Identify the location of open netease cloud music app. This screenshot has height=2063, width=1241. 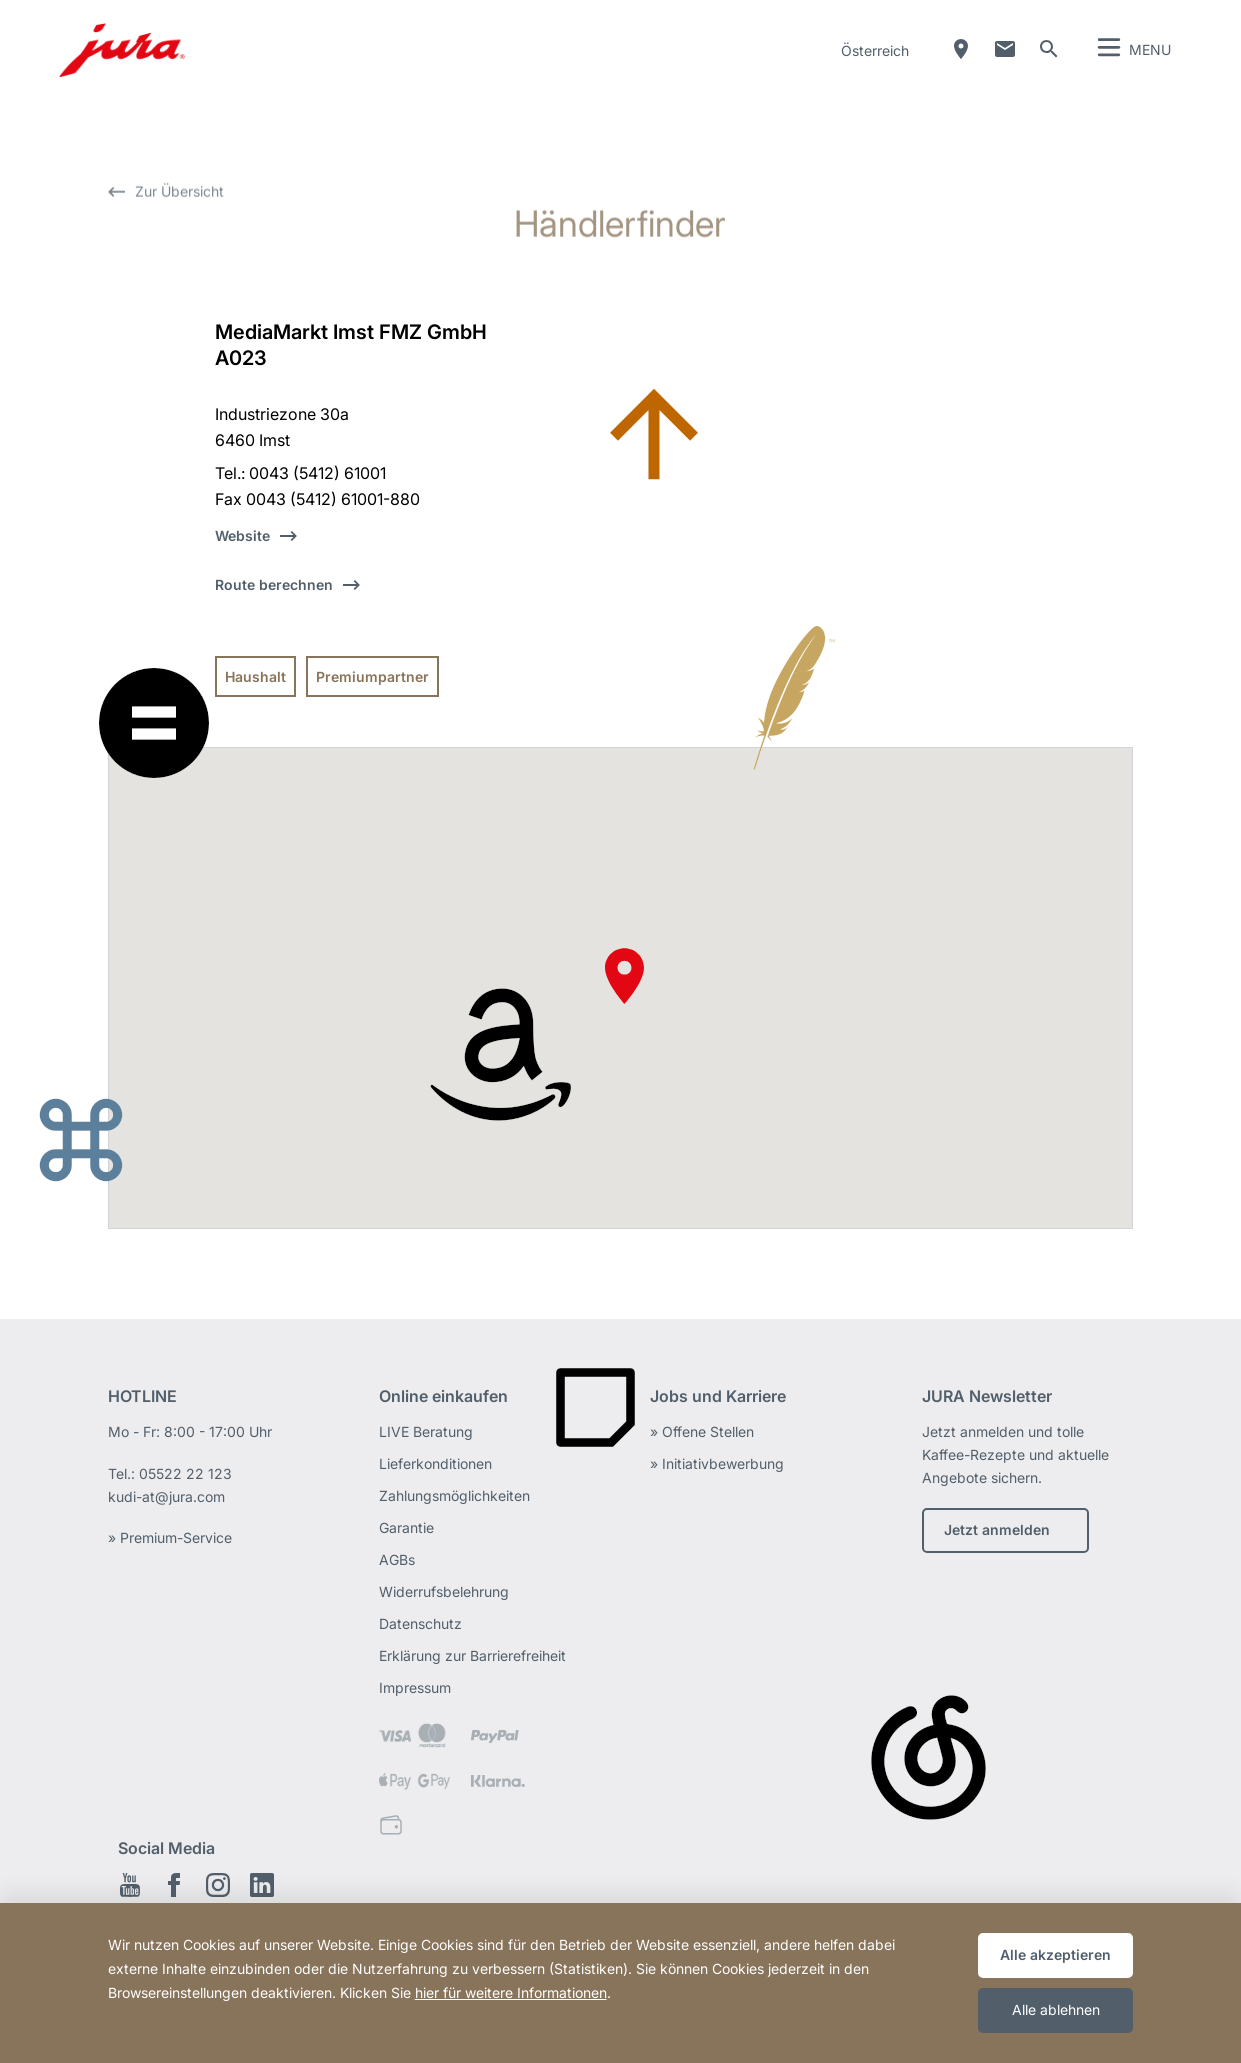
(928, 1757).